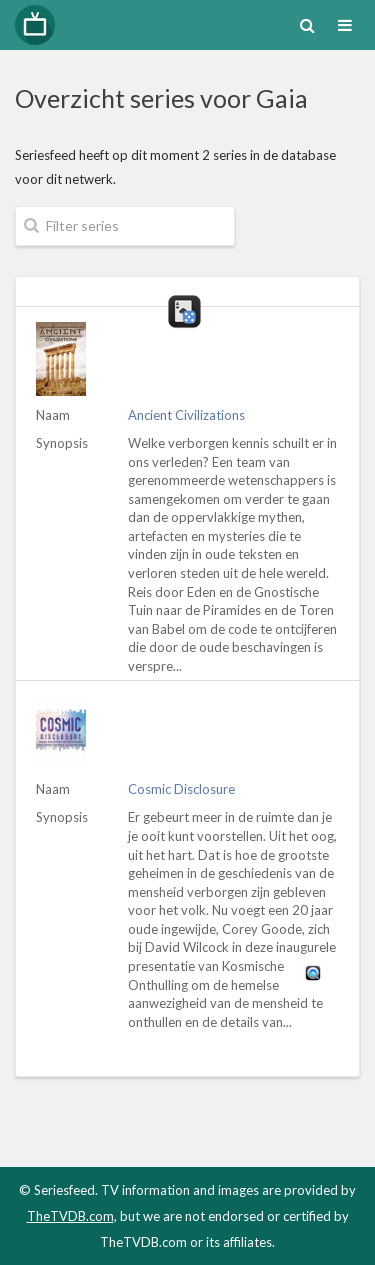  What do you see at coordinates (313, 973) in the screenshot?
I see `open QuickTime Player to watch videos` at bounding box center [313, 973].